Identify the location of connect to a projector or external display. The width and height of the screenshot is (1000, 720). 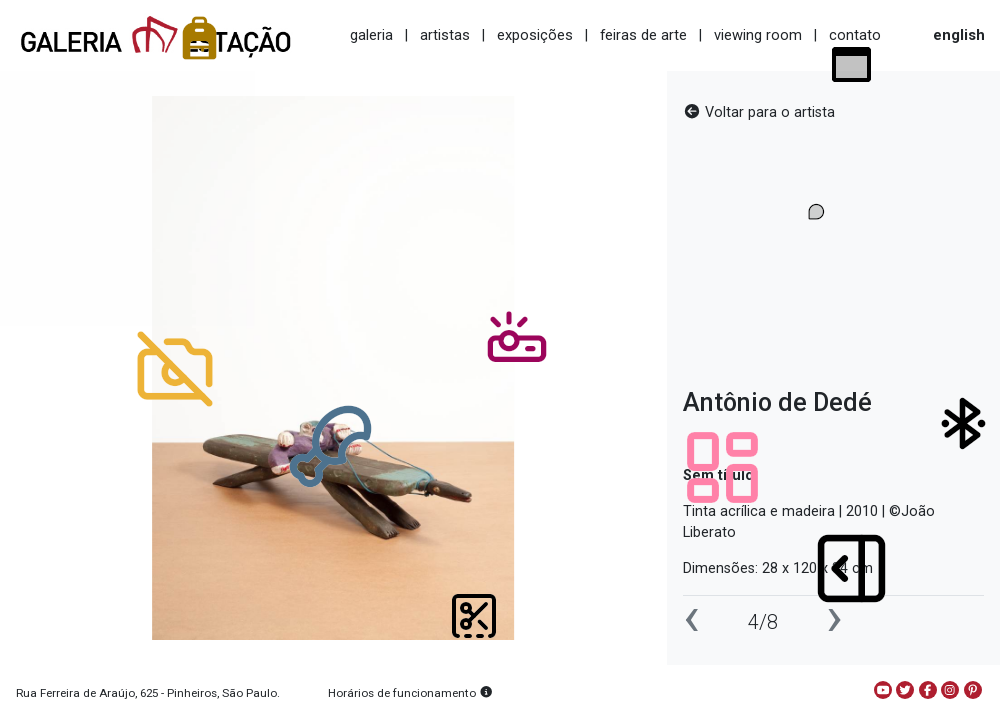
(517, 338).